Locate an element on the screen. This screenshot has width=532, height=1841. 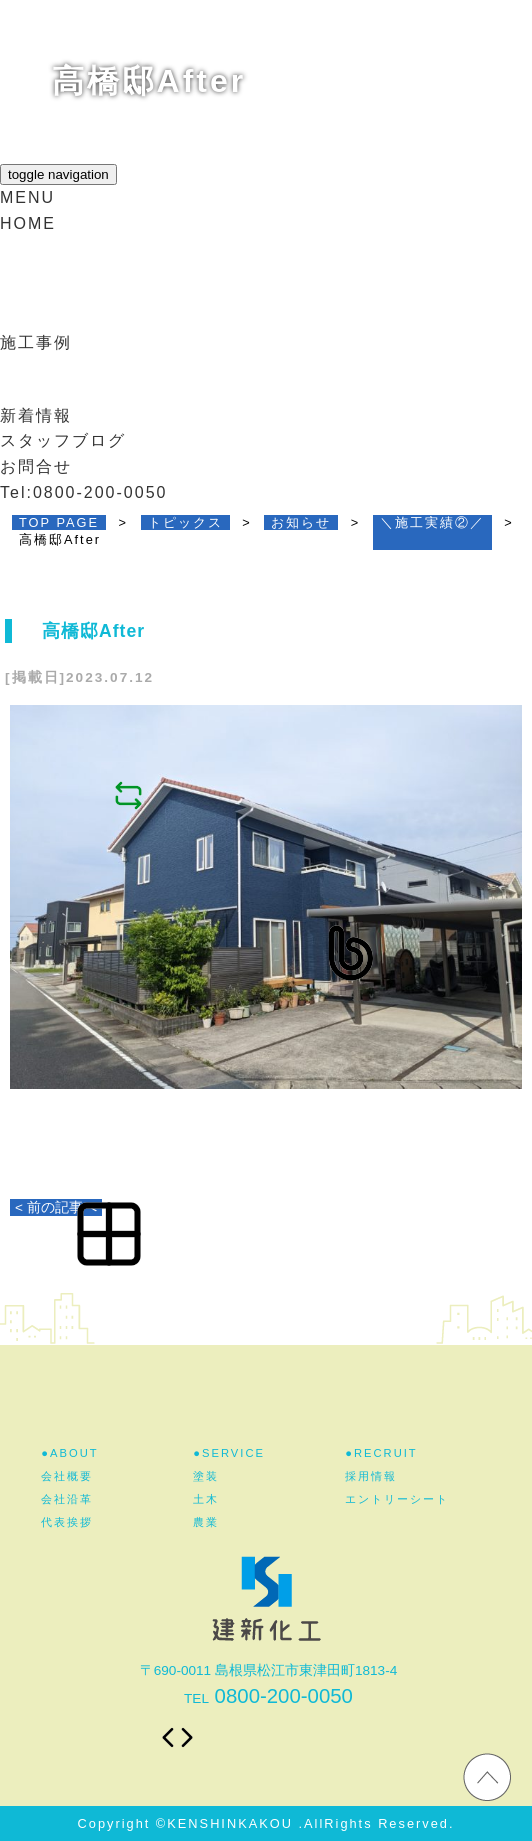
view or edit source code is located at coordinates (177, 1737).